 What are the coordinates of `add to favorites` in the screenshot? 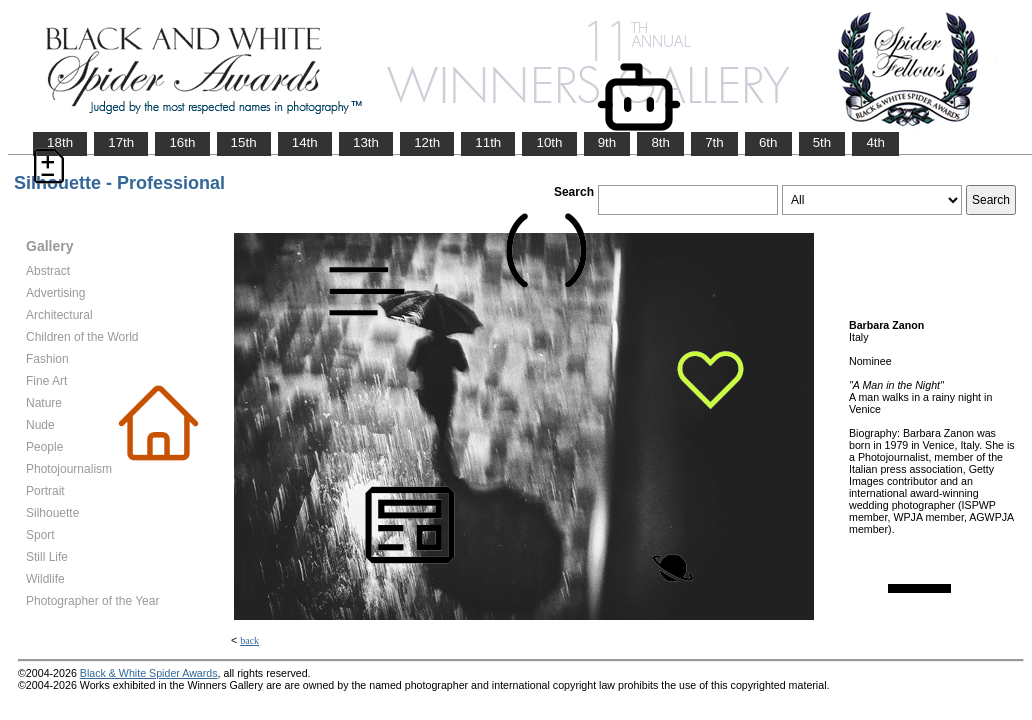 It's located at (710, 379).